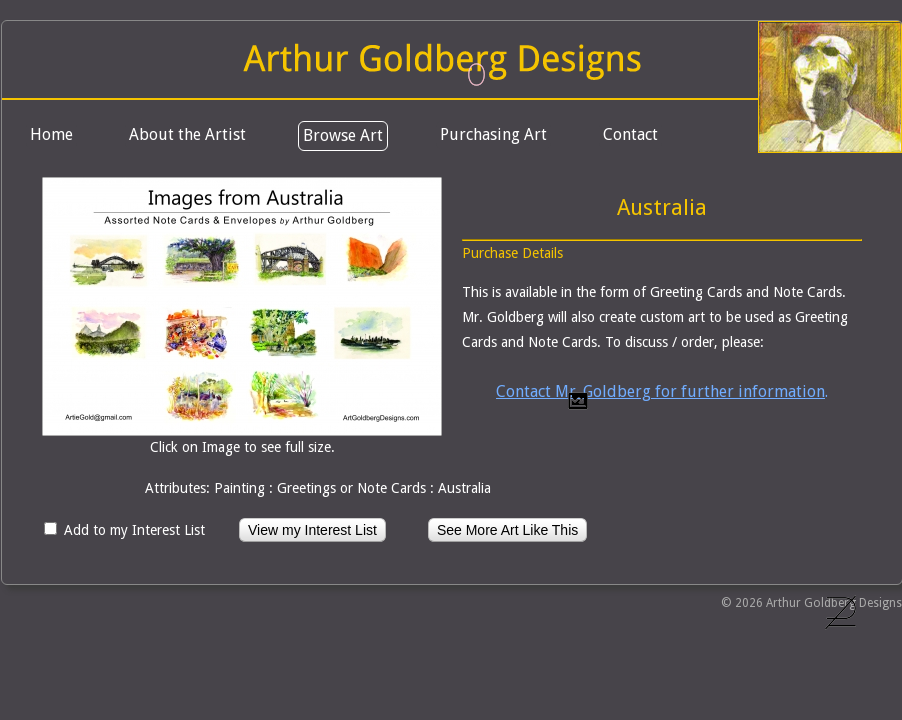 The image size is (902, 720). What do you see at coordinates (476, 74) in the screenshot?
I see `represents the number zero in a numeric input or display` at bounding box center [476, 74].